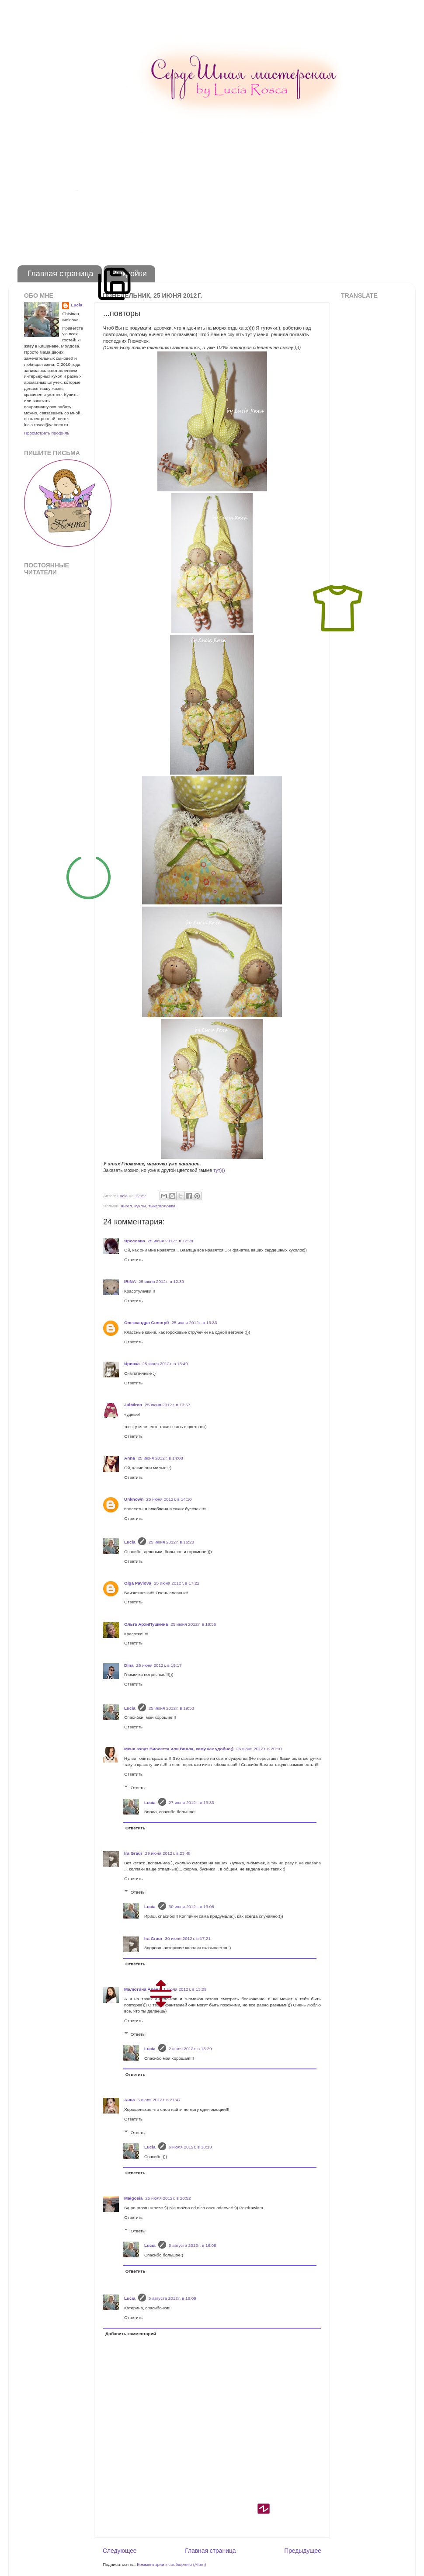 The width and height of the screenshot is (424, 2576). Describe the element at coordinates (161, 1994) in the screenshot. I see `split content vertically` at that location.